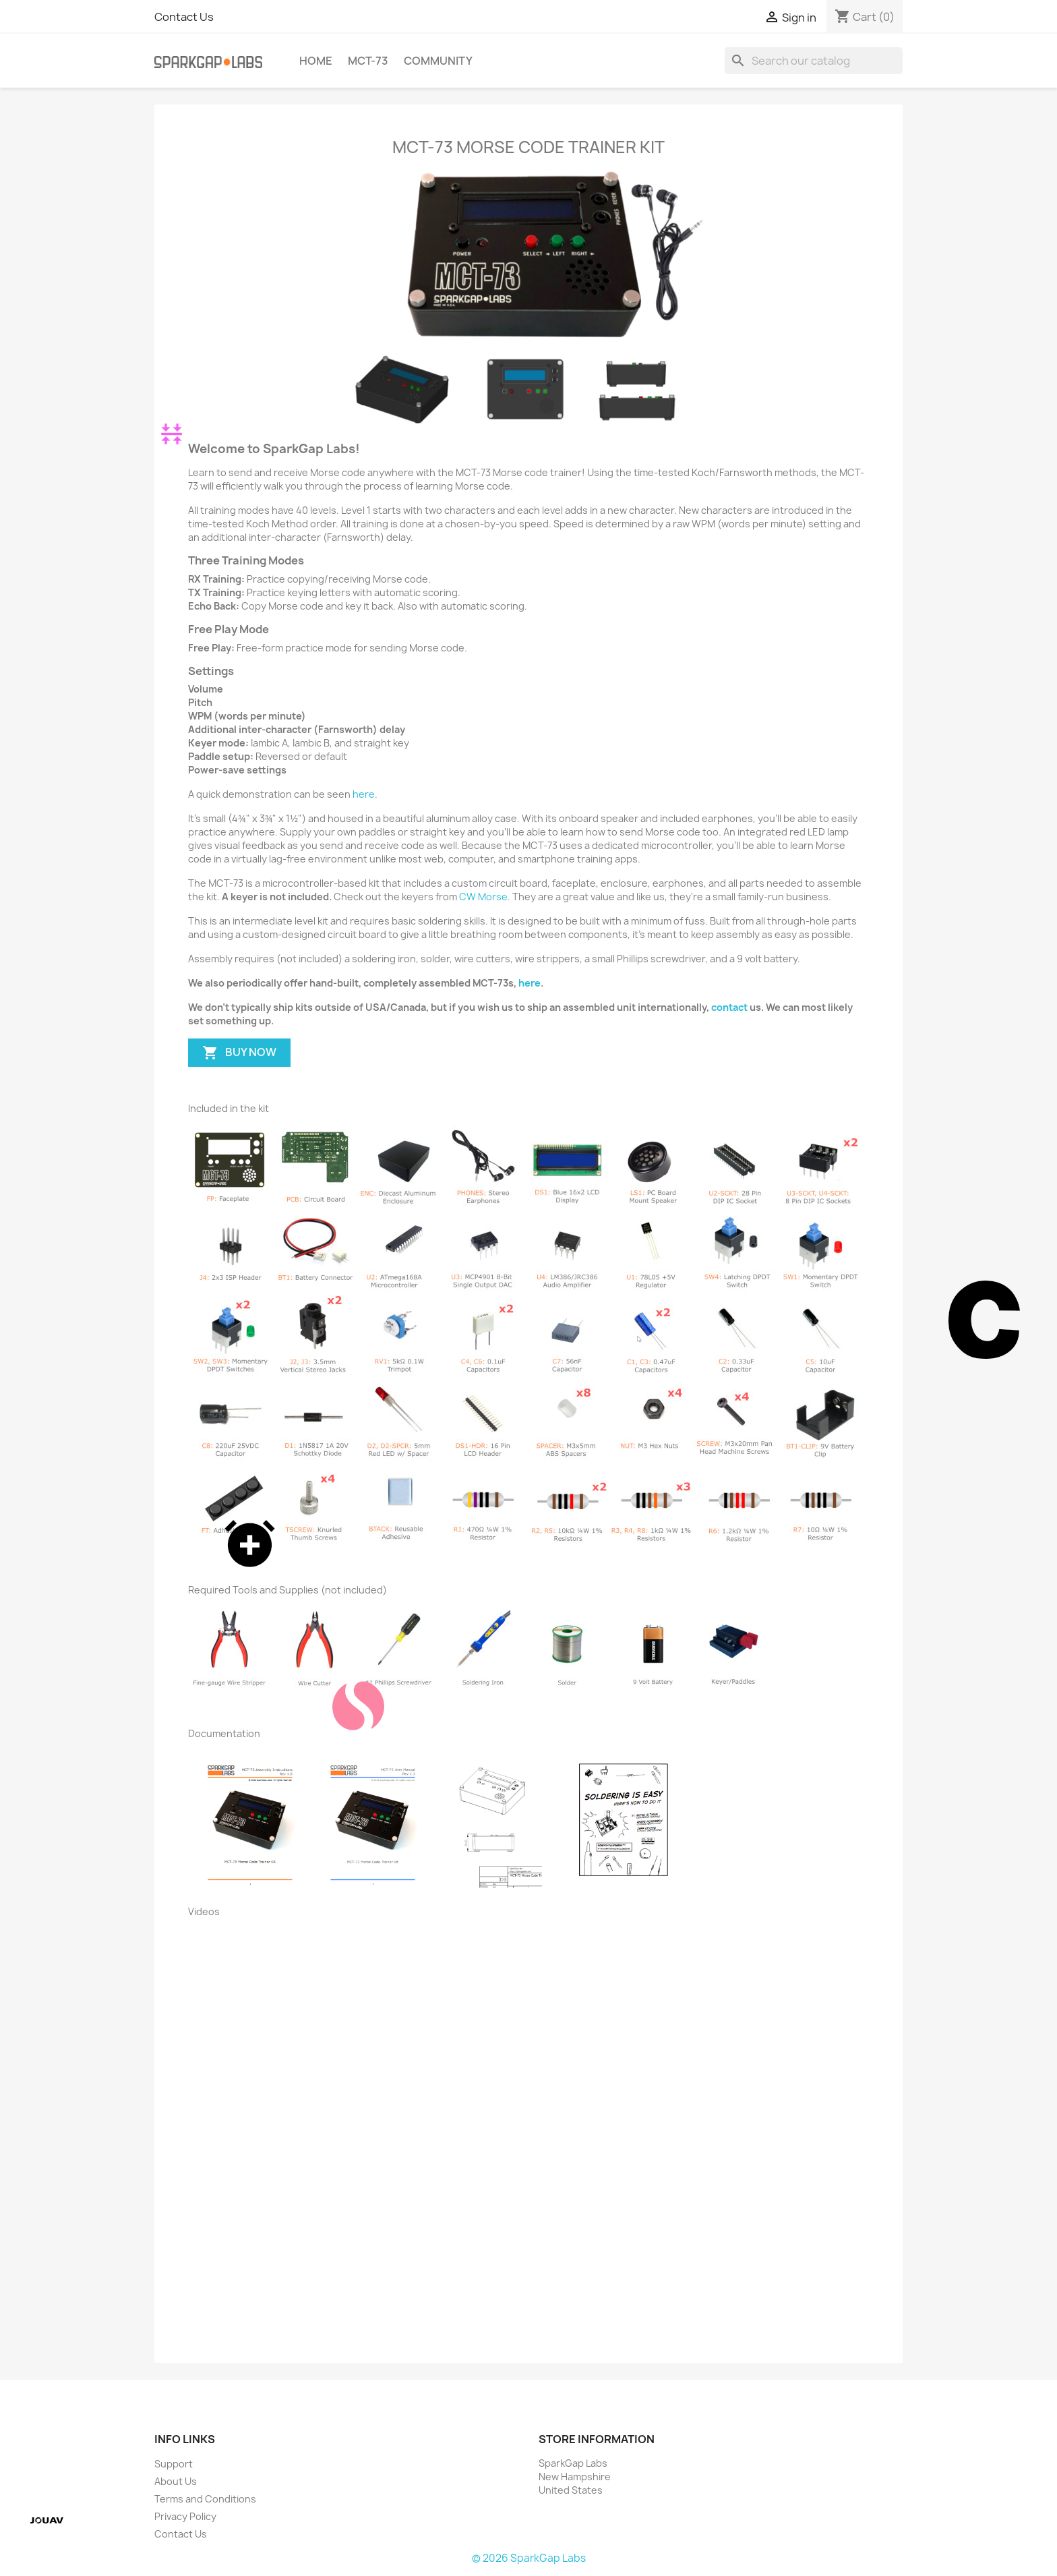  What do you see at coordinates (47, 2520) in the screenshot?
I see `jouav company logo` at bounding box center [47, 2520].